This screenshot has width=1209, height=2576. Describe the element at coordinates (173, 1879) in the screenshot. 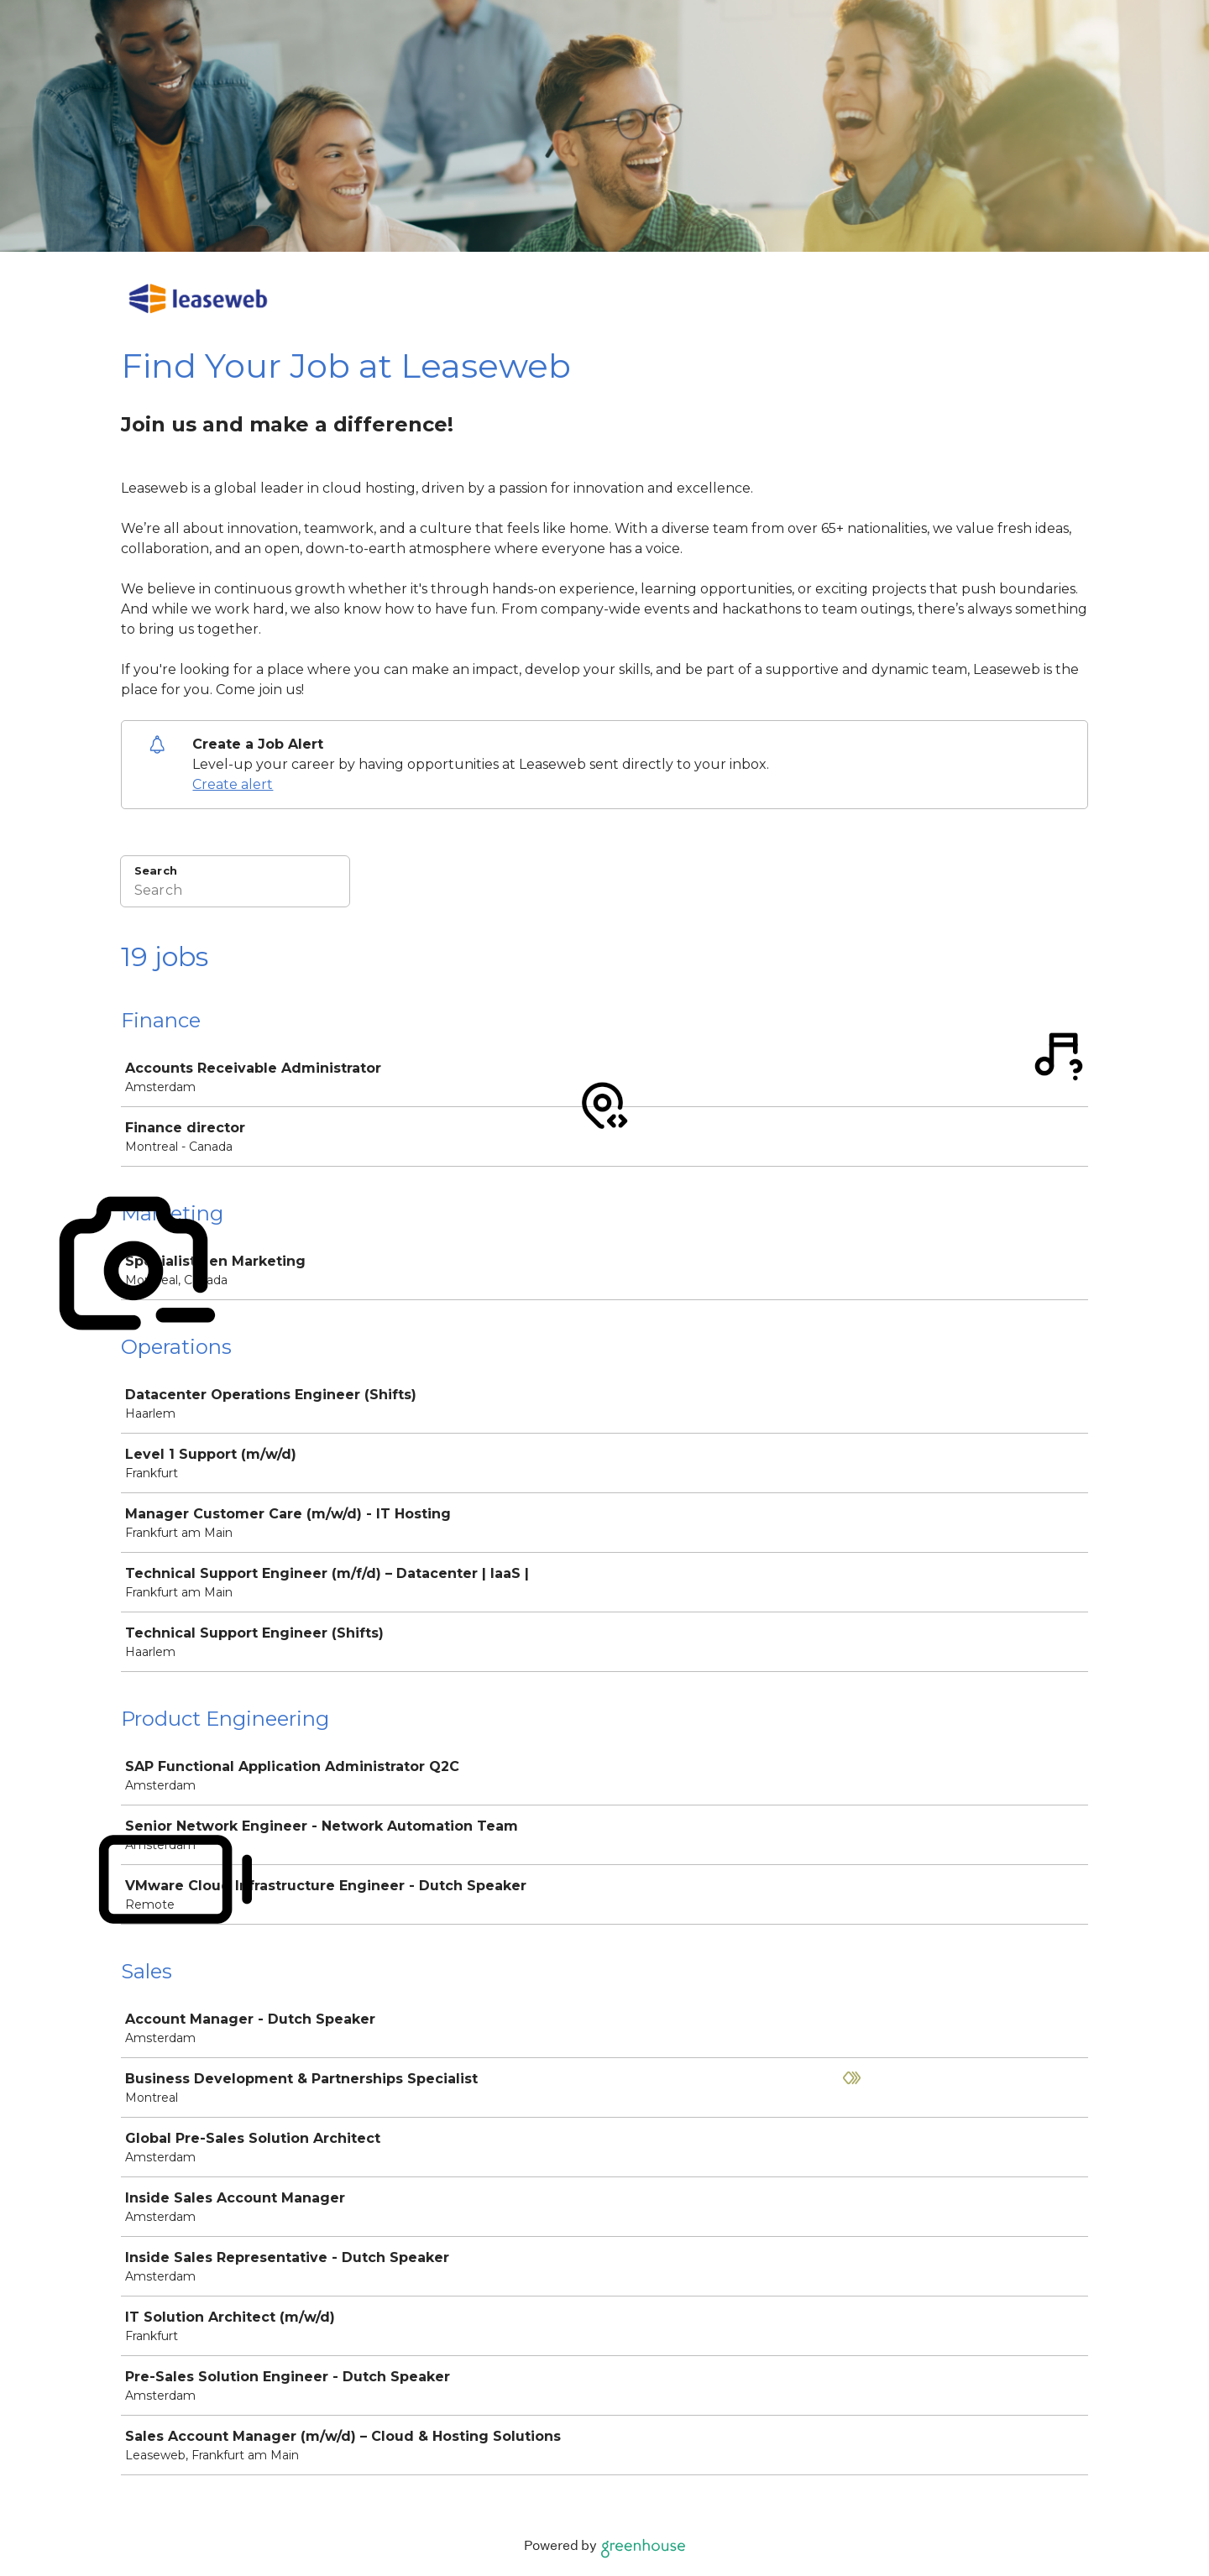

I see `indicates battery is empty or depleted` at that location.